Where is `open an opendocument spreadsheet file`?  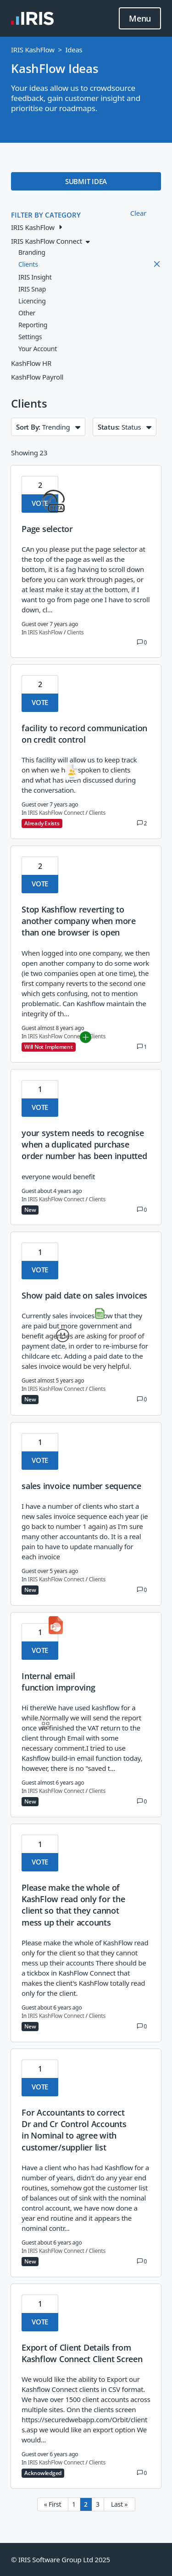
open an opendocument spreadsheet file is located at coordinates (100, 1313).